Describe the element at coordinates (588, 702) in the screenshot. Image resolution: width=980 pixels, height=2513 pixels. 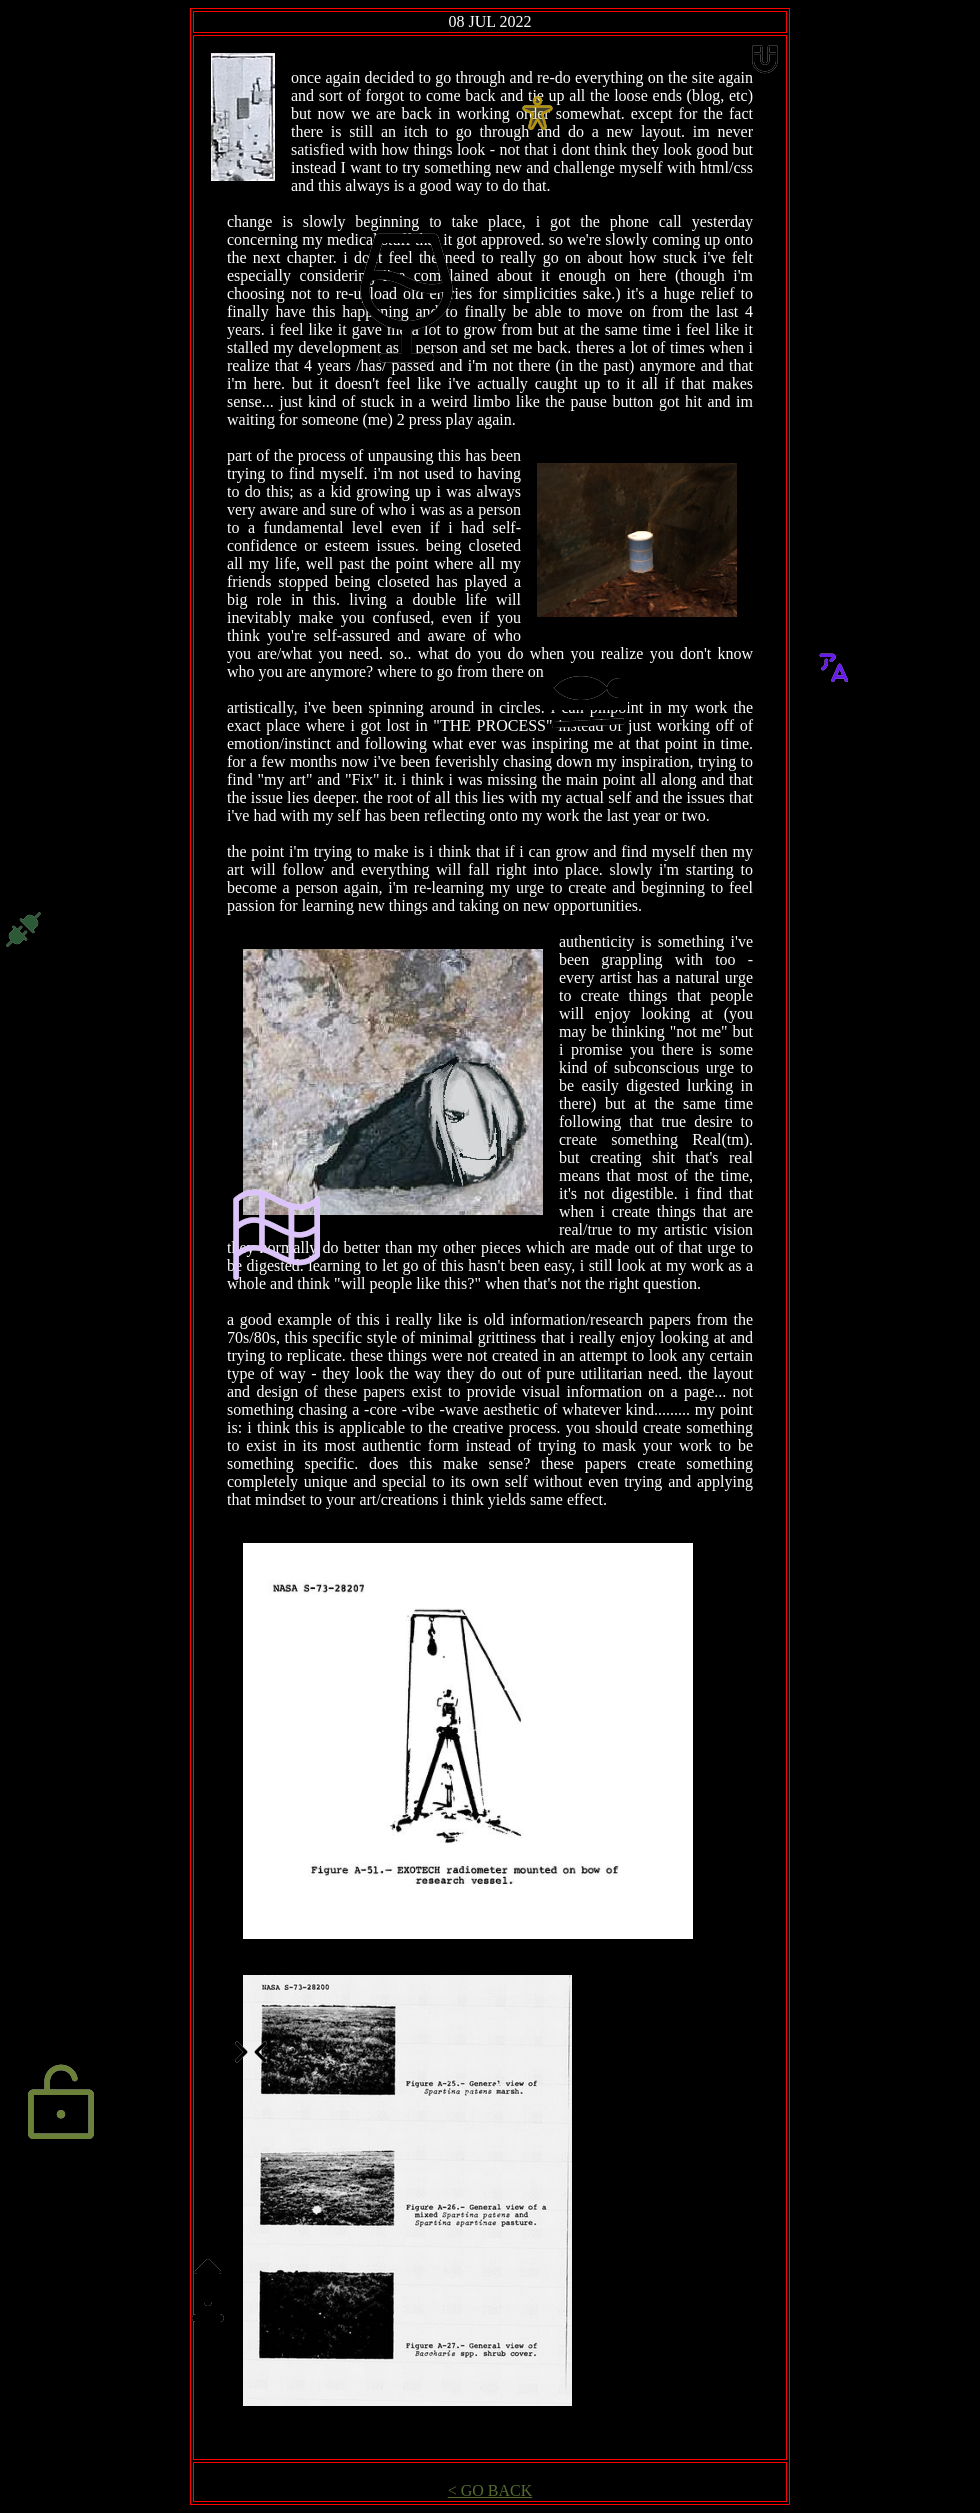
I see `view set meal or food combo options` at that location.